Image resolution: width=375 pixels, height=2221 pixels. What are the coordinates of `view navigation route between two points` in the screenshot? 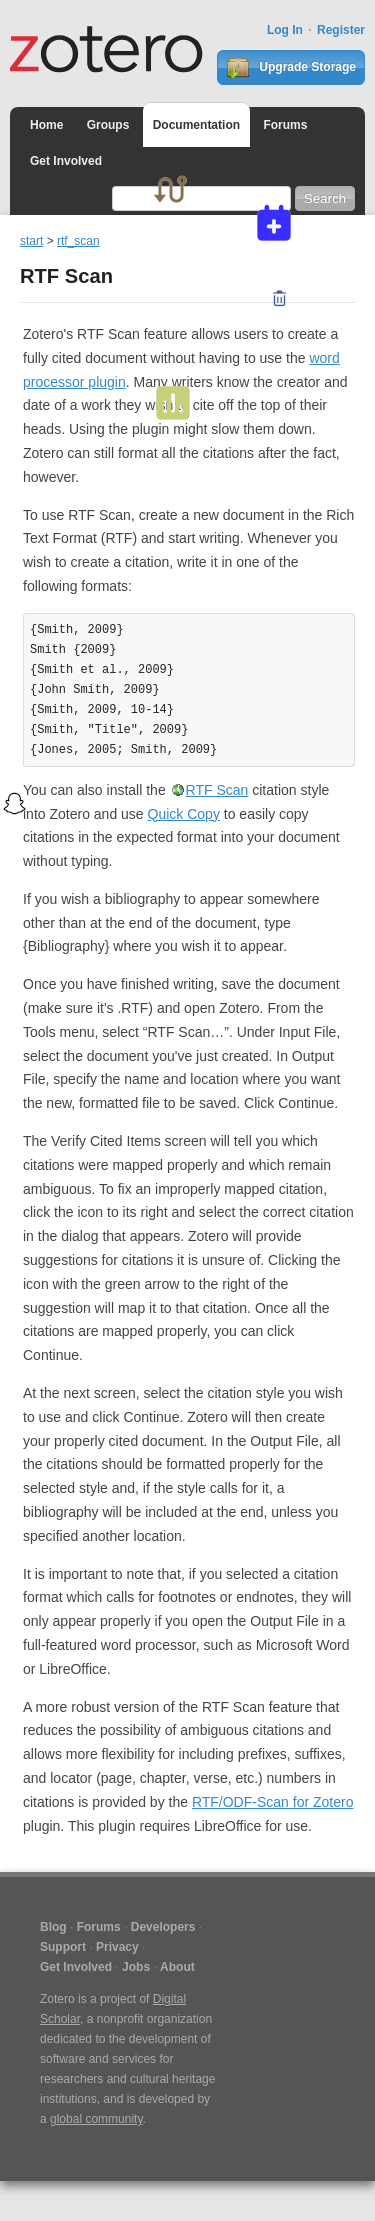 It's located at (171, 190).